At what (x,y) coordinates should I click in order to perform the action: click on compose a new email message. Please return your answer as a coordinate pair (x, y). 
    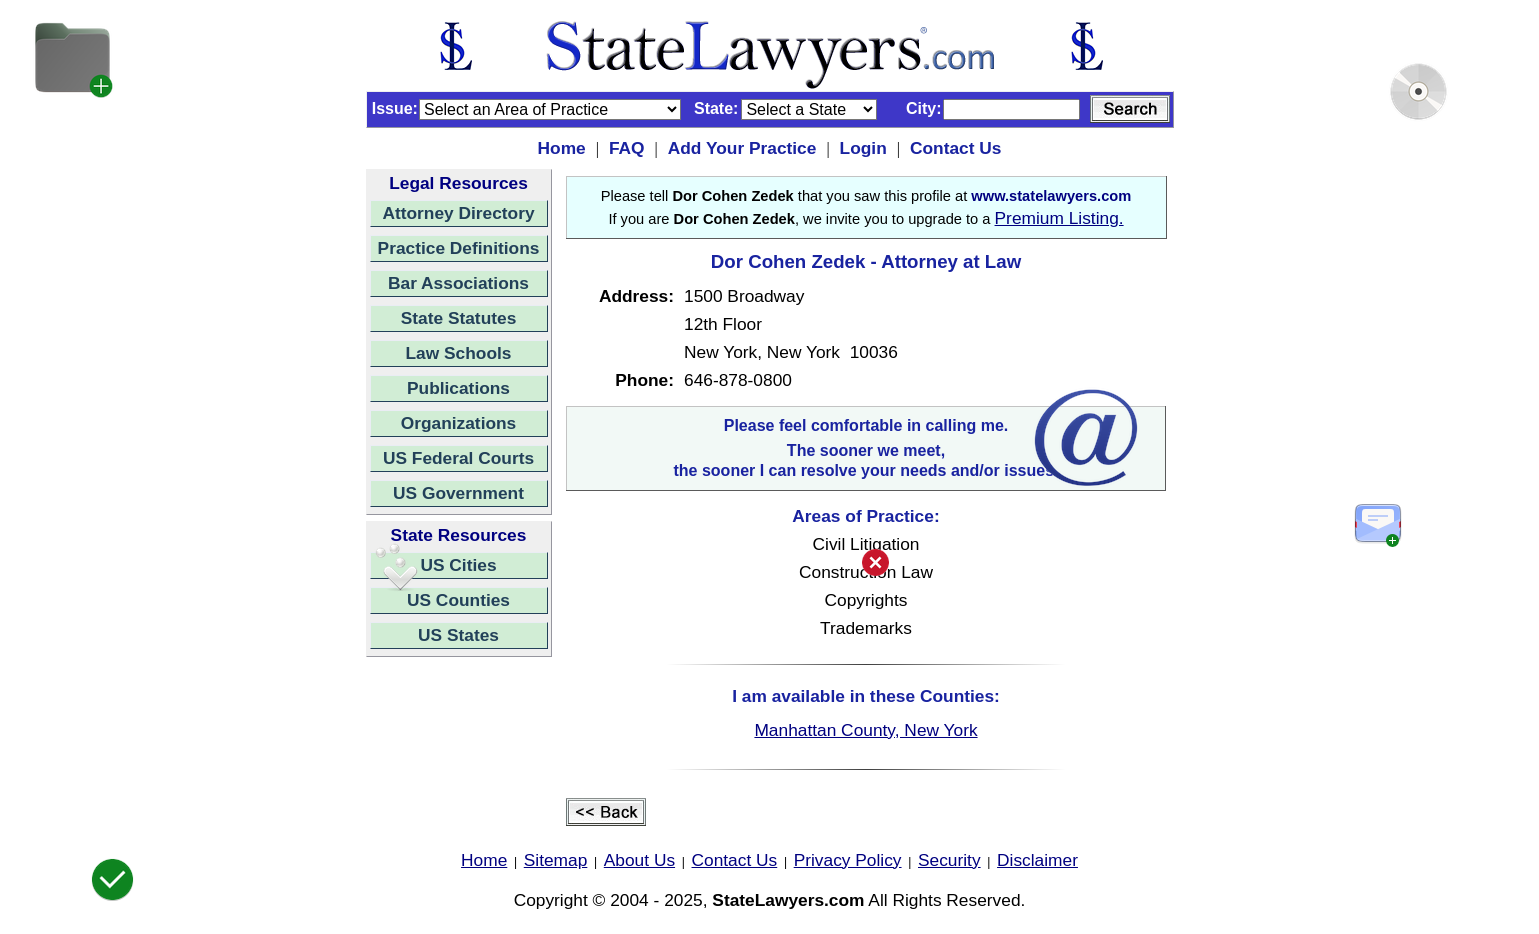
    Looking at the image, I should click on (1378, 523).